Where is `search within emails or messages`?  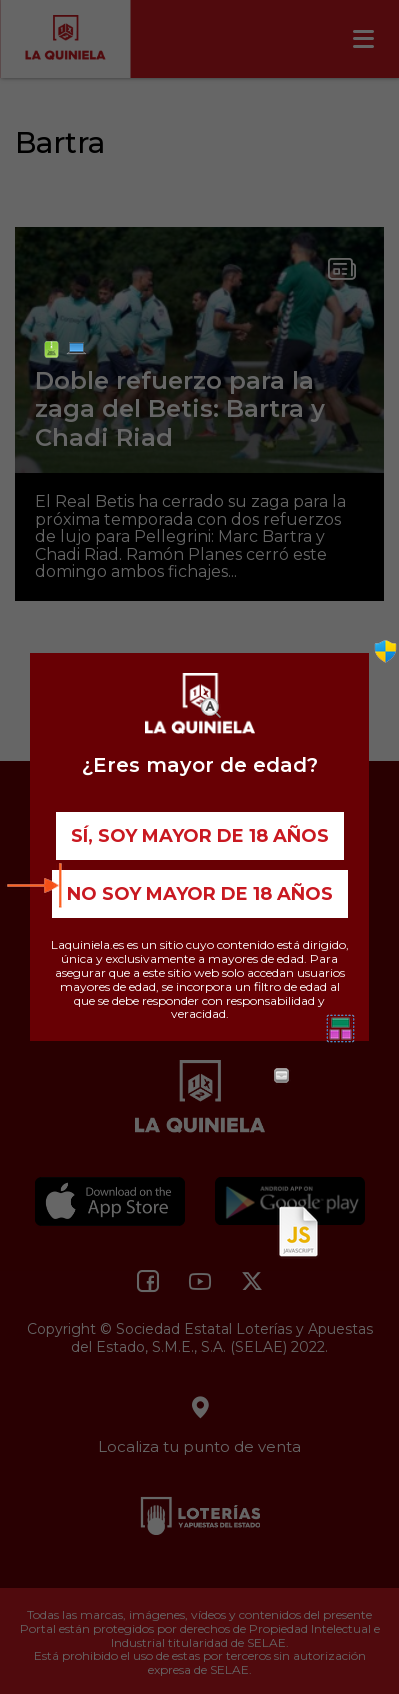 search within emails or messages is located at coordinates (211, 708).